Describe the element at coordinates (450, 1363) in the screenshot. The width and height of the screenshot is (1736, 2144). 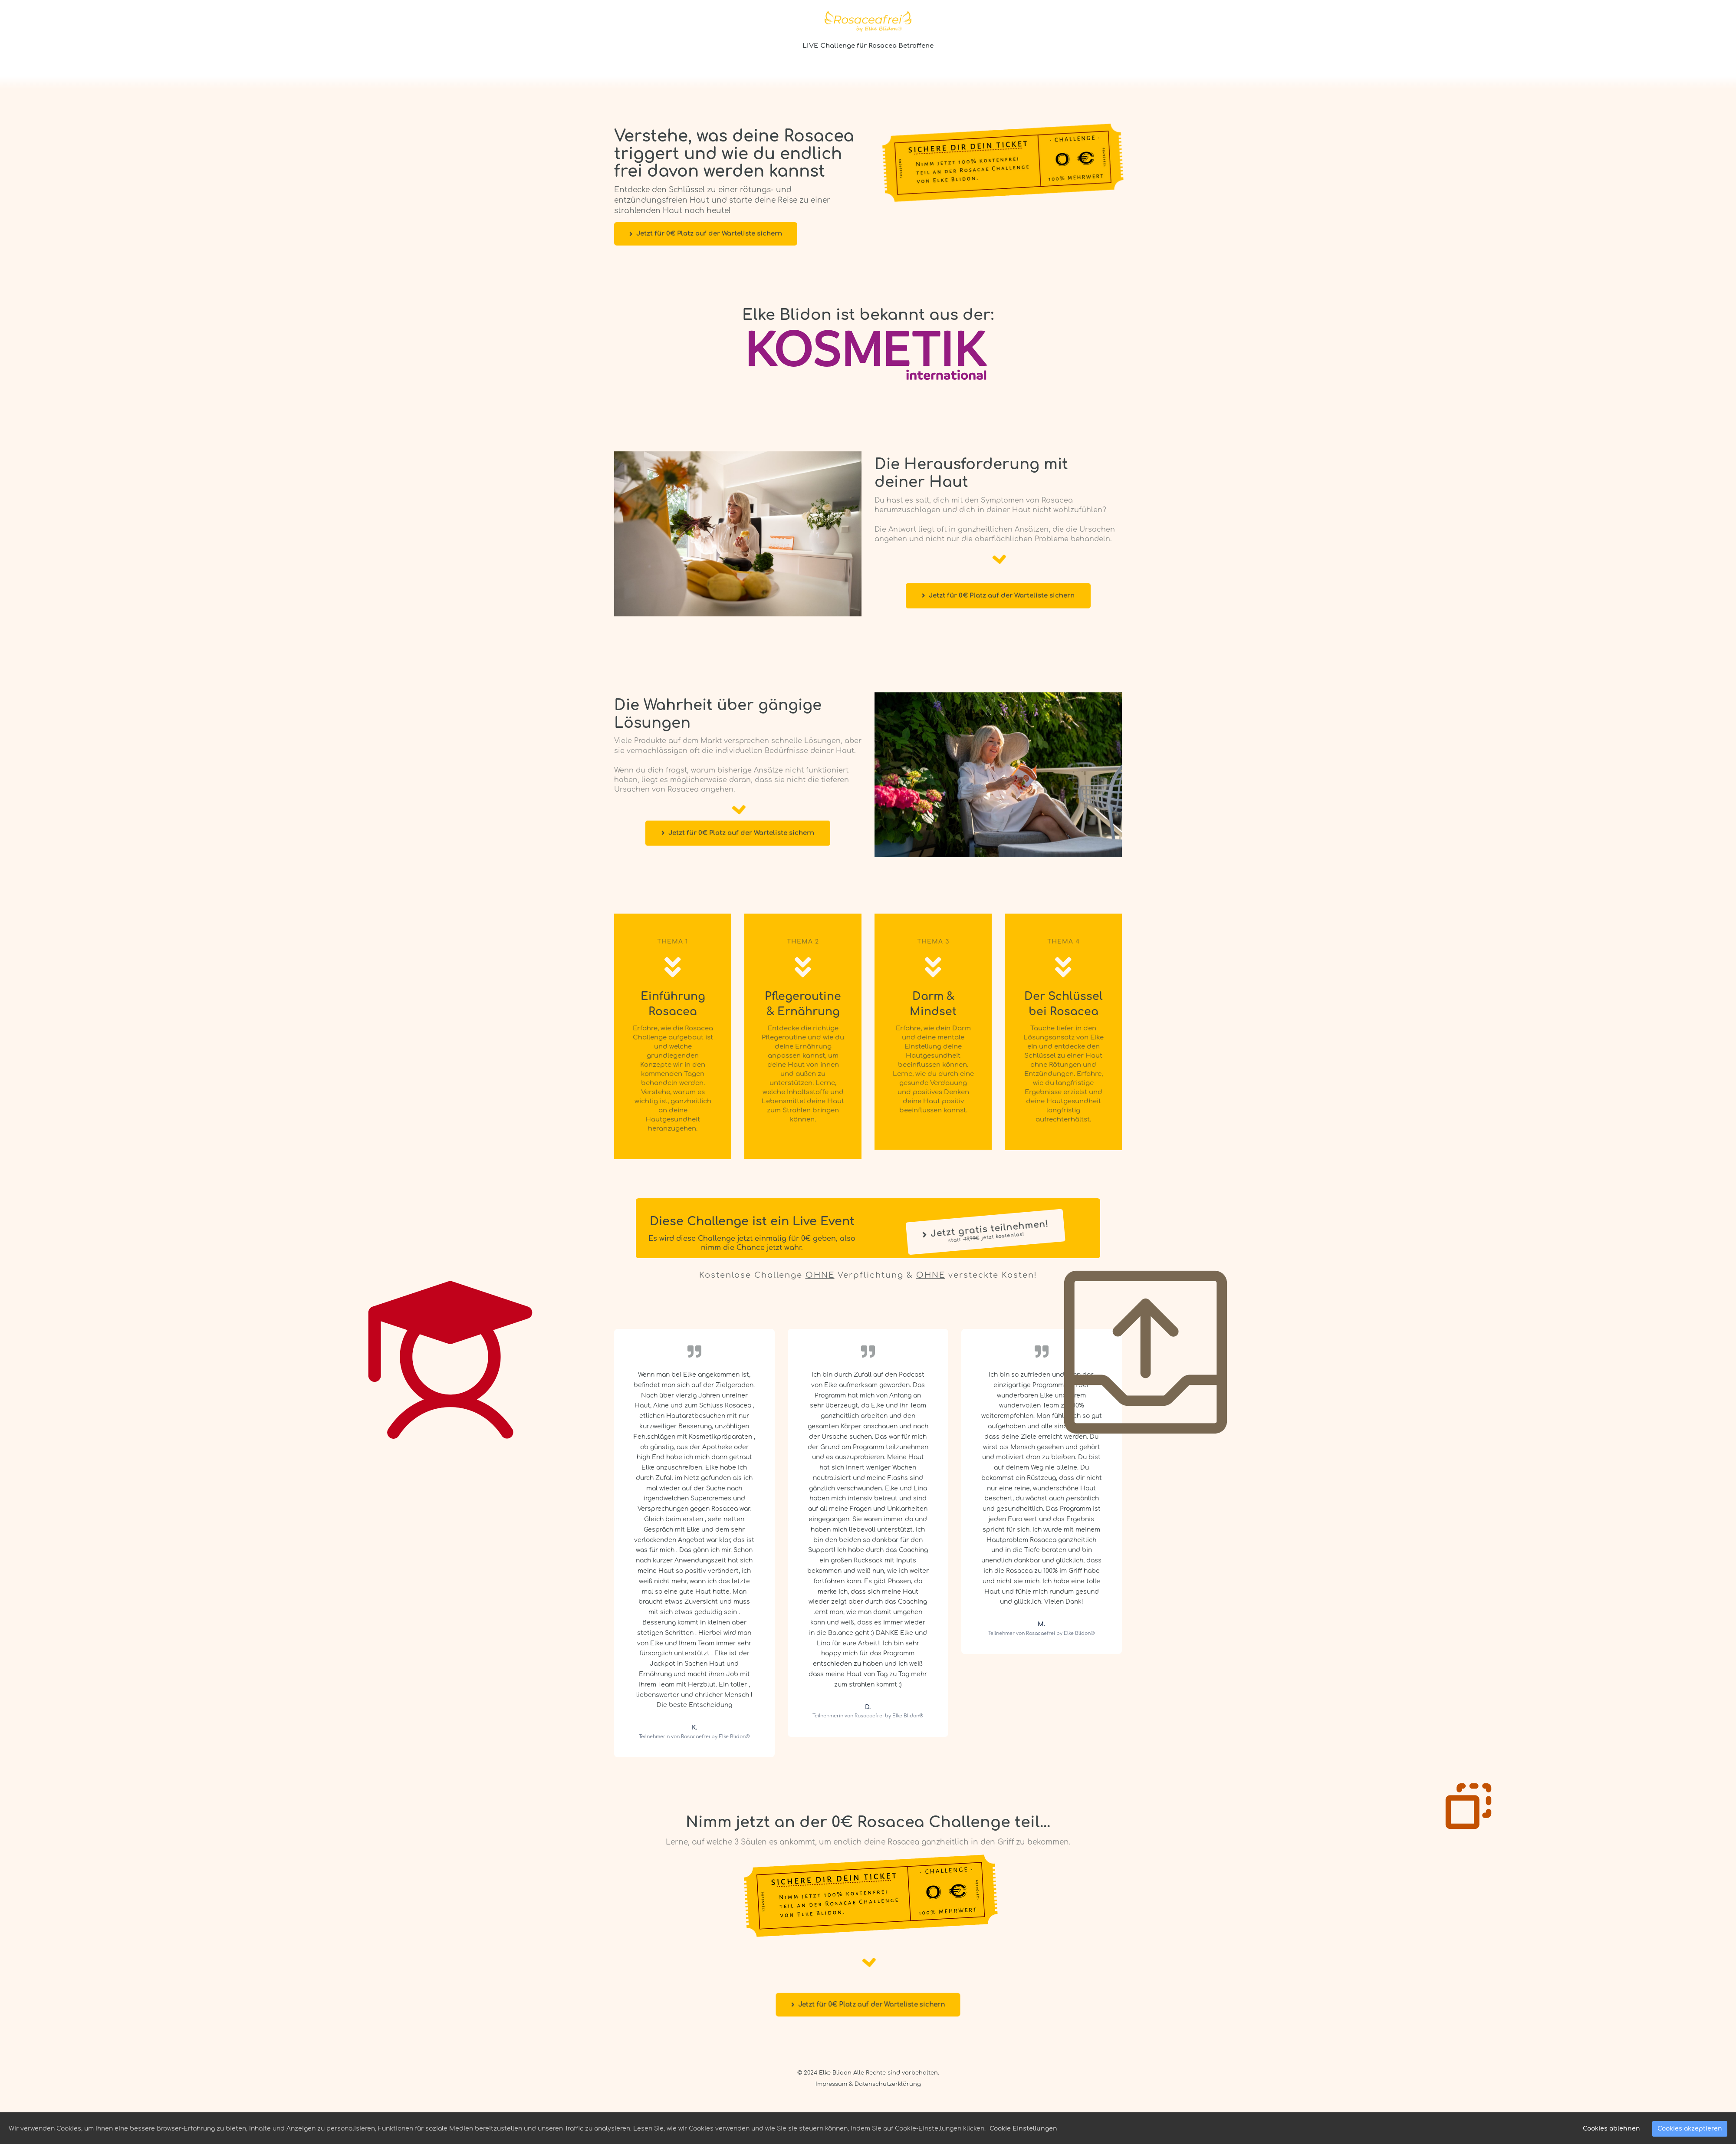
I see `view student profile or account` at that location.